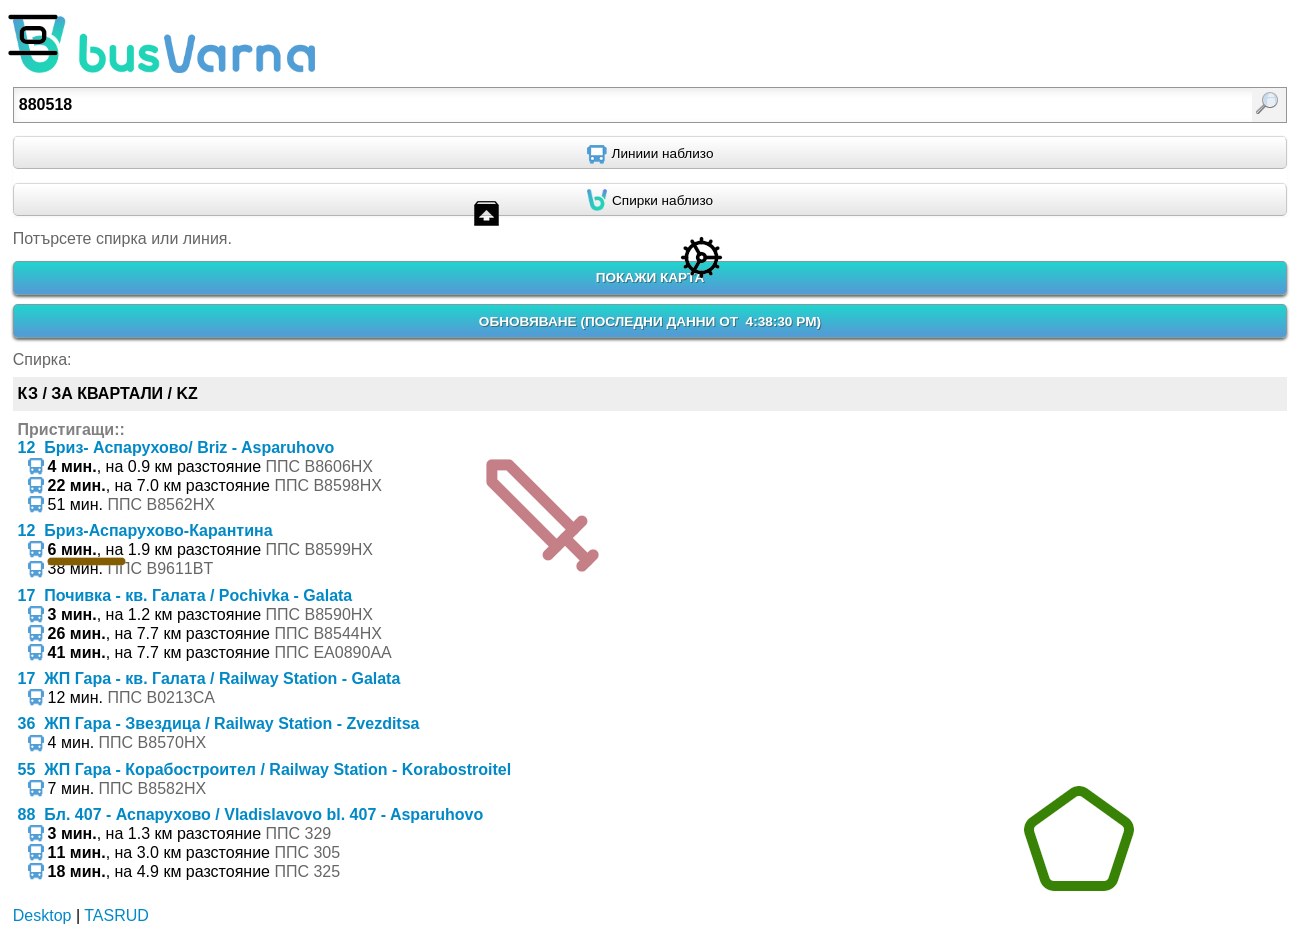 The width and height of the screenshot is (1300, 941). Describe the element at coordinates (701, 257) in the screenshot. I see `access settings or preferences` at that location.